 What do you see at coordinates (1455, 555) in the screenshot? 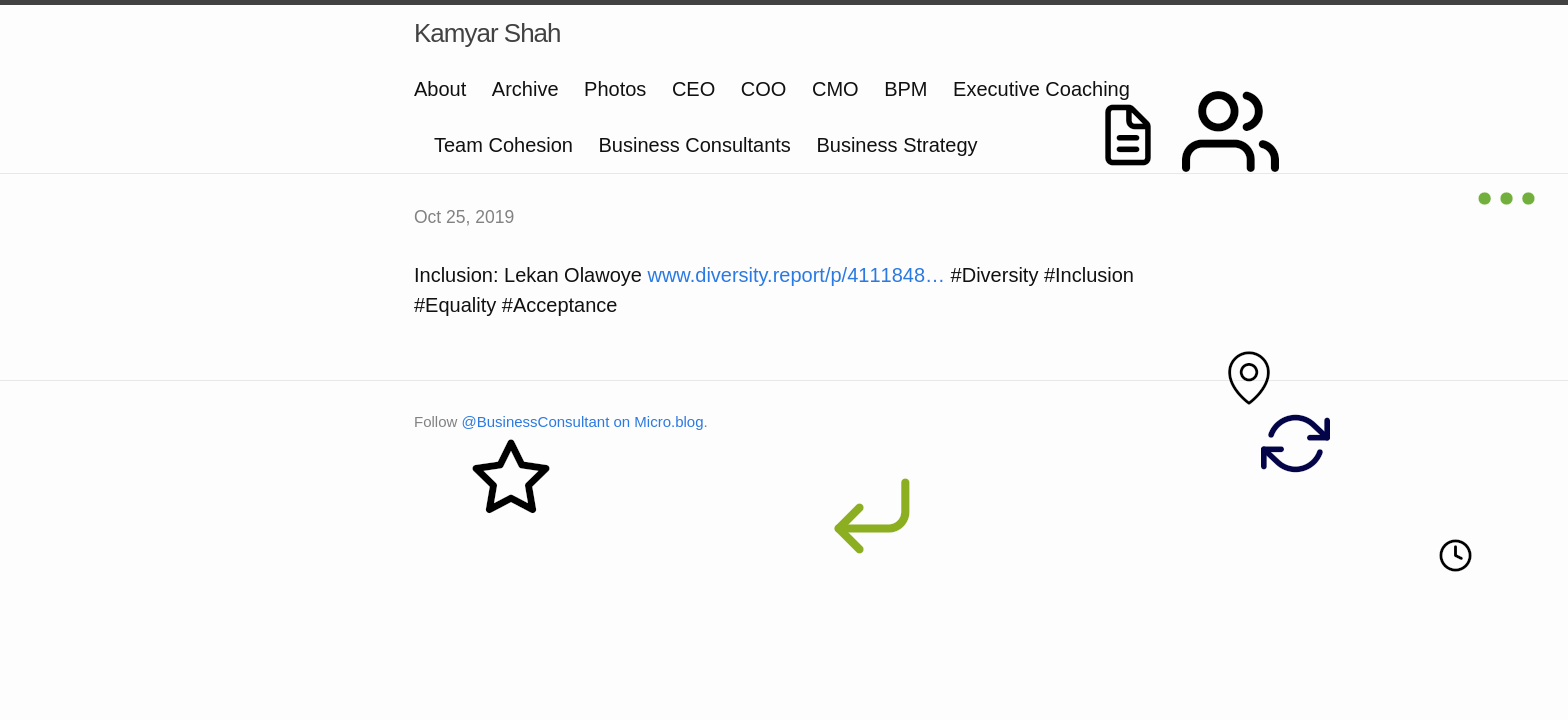
I see `view time or clock settings` at bounding box center [1455, 555].